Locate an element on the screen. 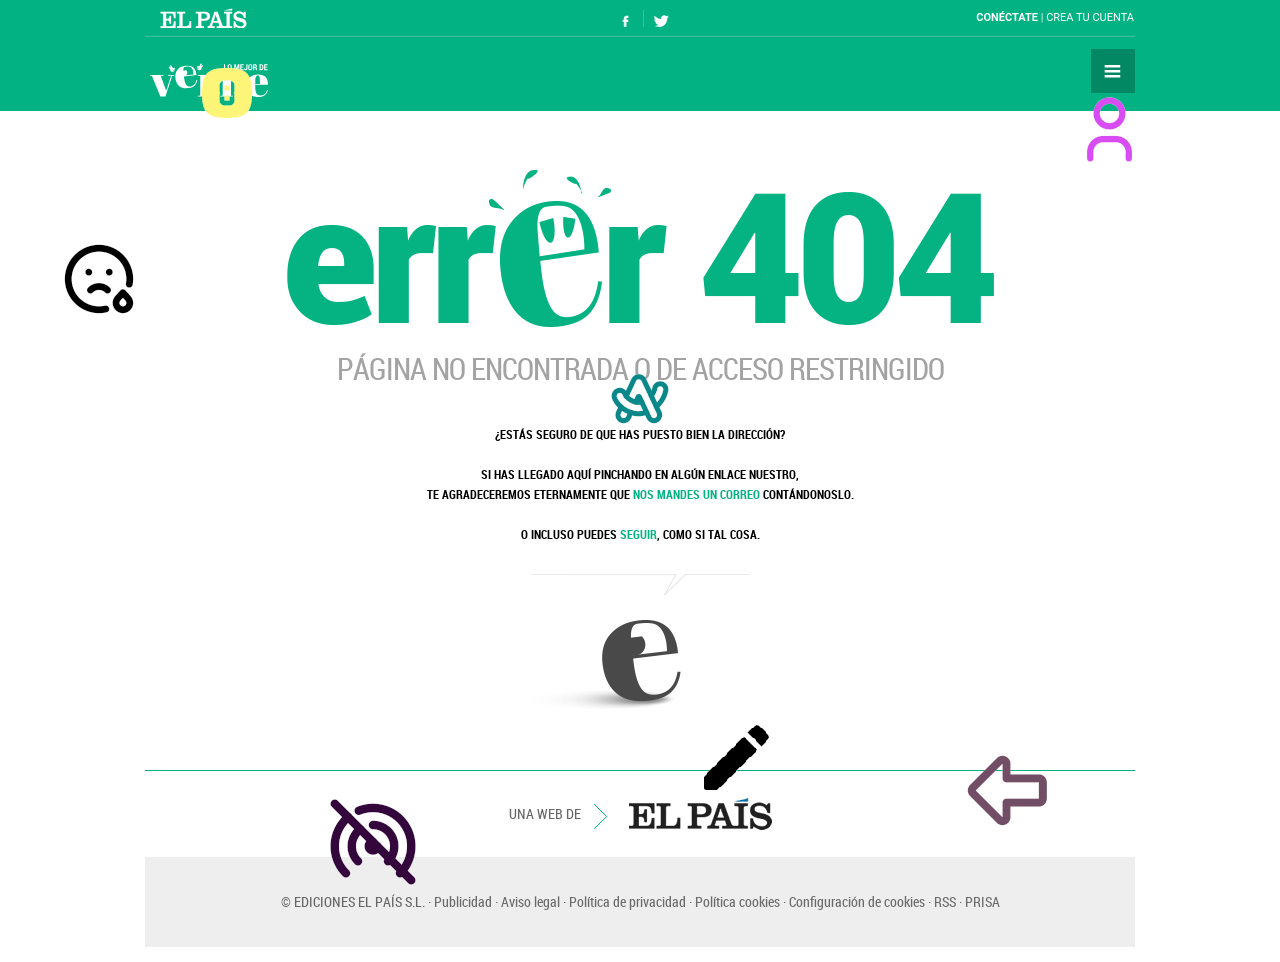 This screenshot has width=1280, height=962. disable broadcasting or streaming is located at coordinates (373, 842).